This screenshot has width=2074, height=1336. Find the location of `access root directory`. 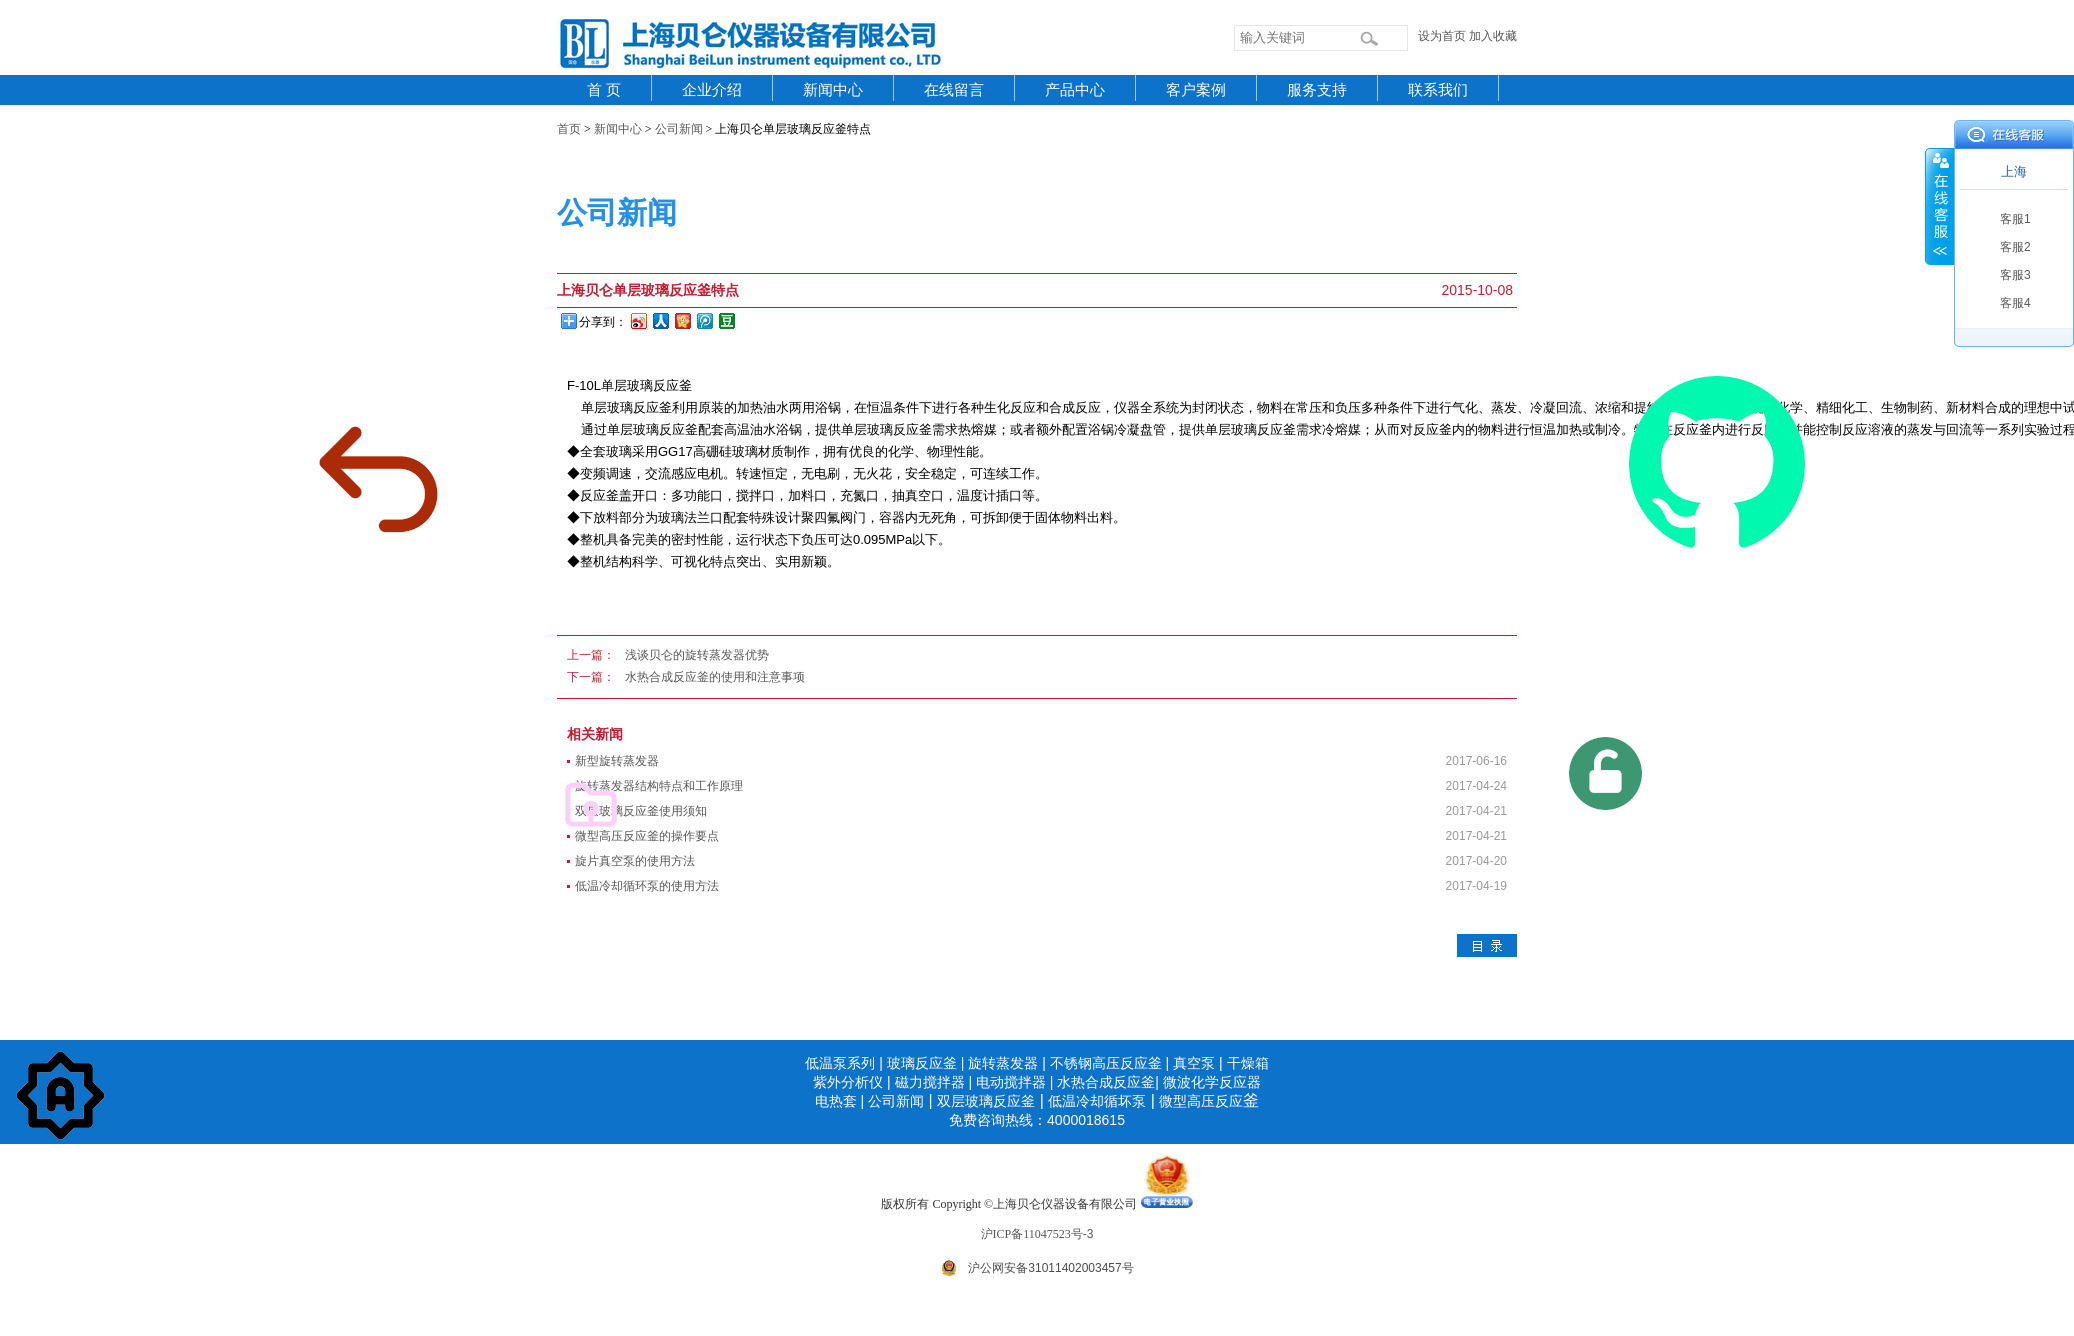

access root directory is located at coordinates (591, 806).